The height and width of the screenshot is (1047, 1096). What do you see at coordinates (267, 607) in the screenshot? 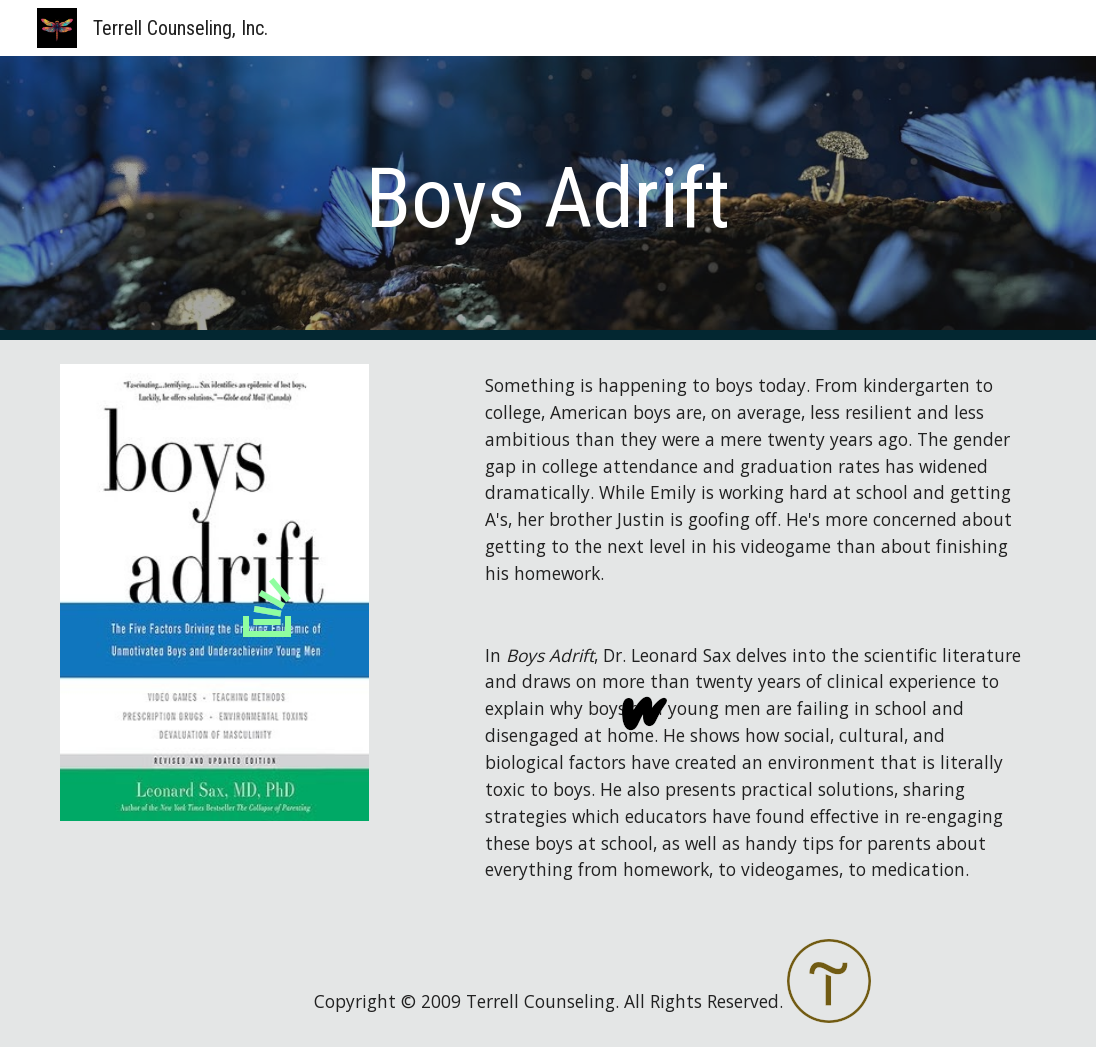
I see `visit stack overflow website` at bounding box center [267, 607].